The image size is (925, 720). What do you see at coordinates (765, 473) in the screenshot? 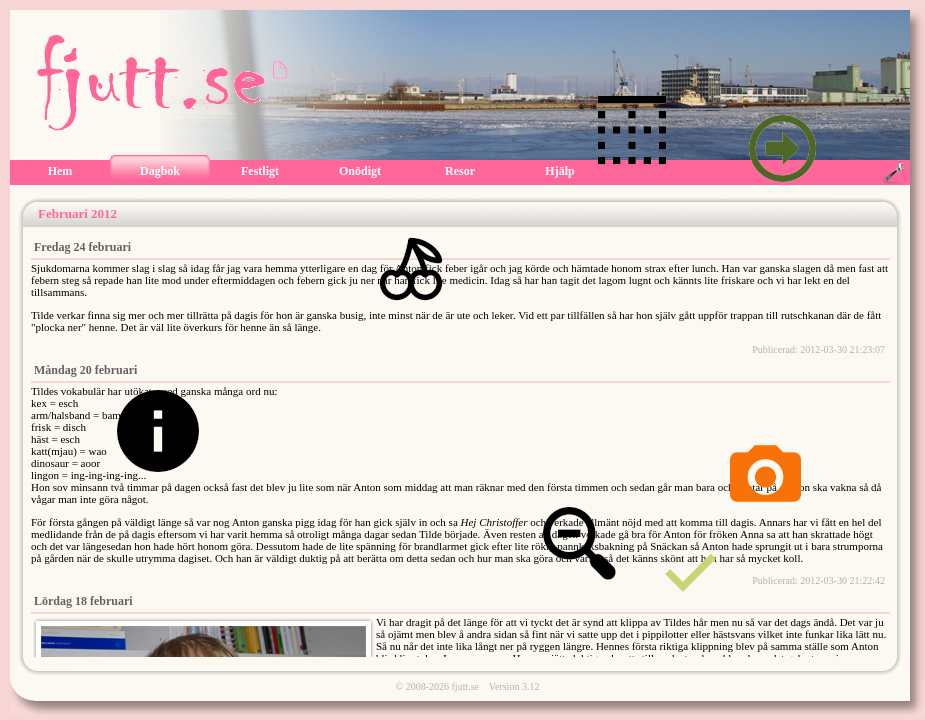
I see `take a photo` at bounding box center [765, 473].